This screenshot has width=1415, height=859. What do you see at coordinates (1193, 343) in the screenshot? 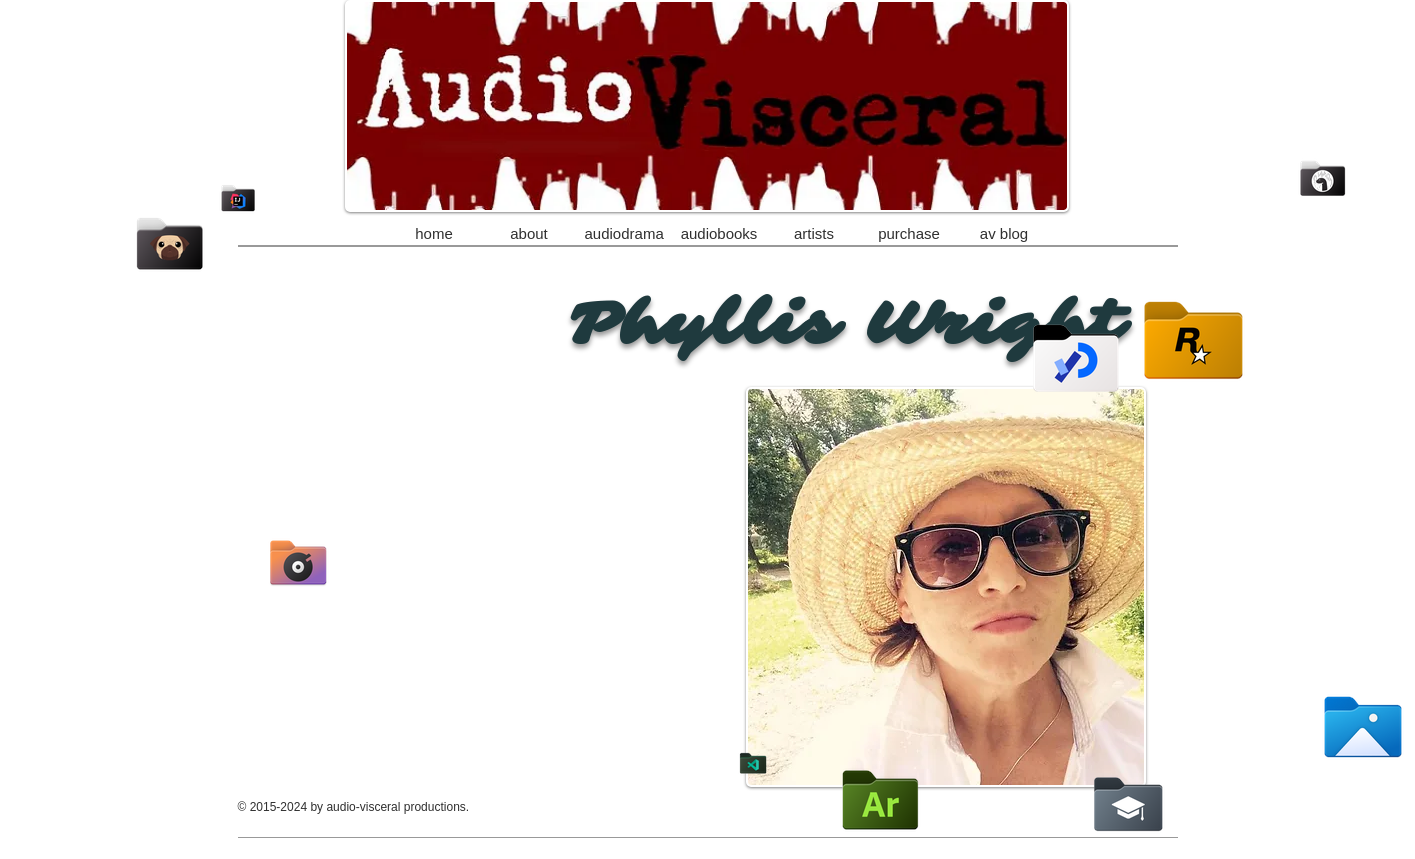
I see `folder containing Rockstar Games files or installations` at bounding box center [1193, 343].